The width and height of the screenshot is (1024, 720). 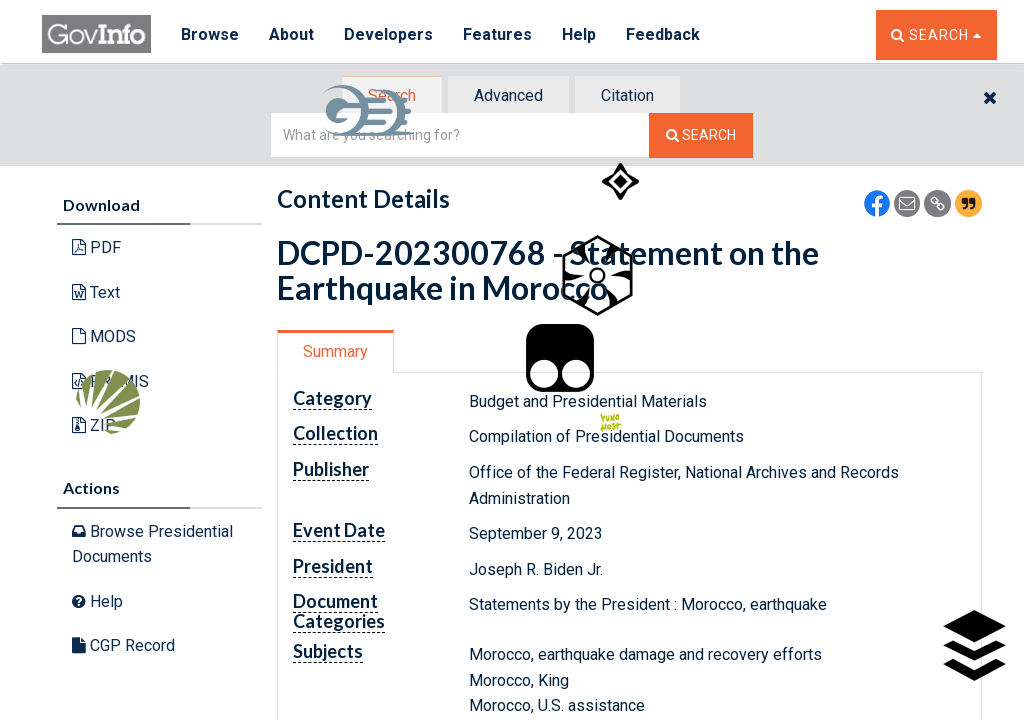 What do you see at coordinates (597, 275) in the screenshot?
I see `semantic-release automation tool logo` at bounding box center [597, 275].